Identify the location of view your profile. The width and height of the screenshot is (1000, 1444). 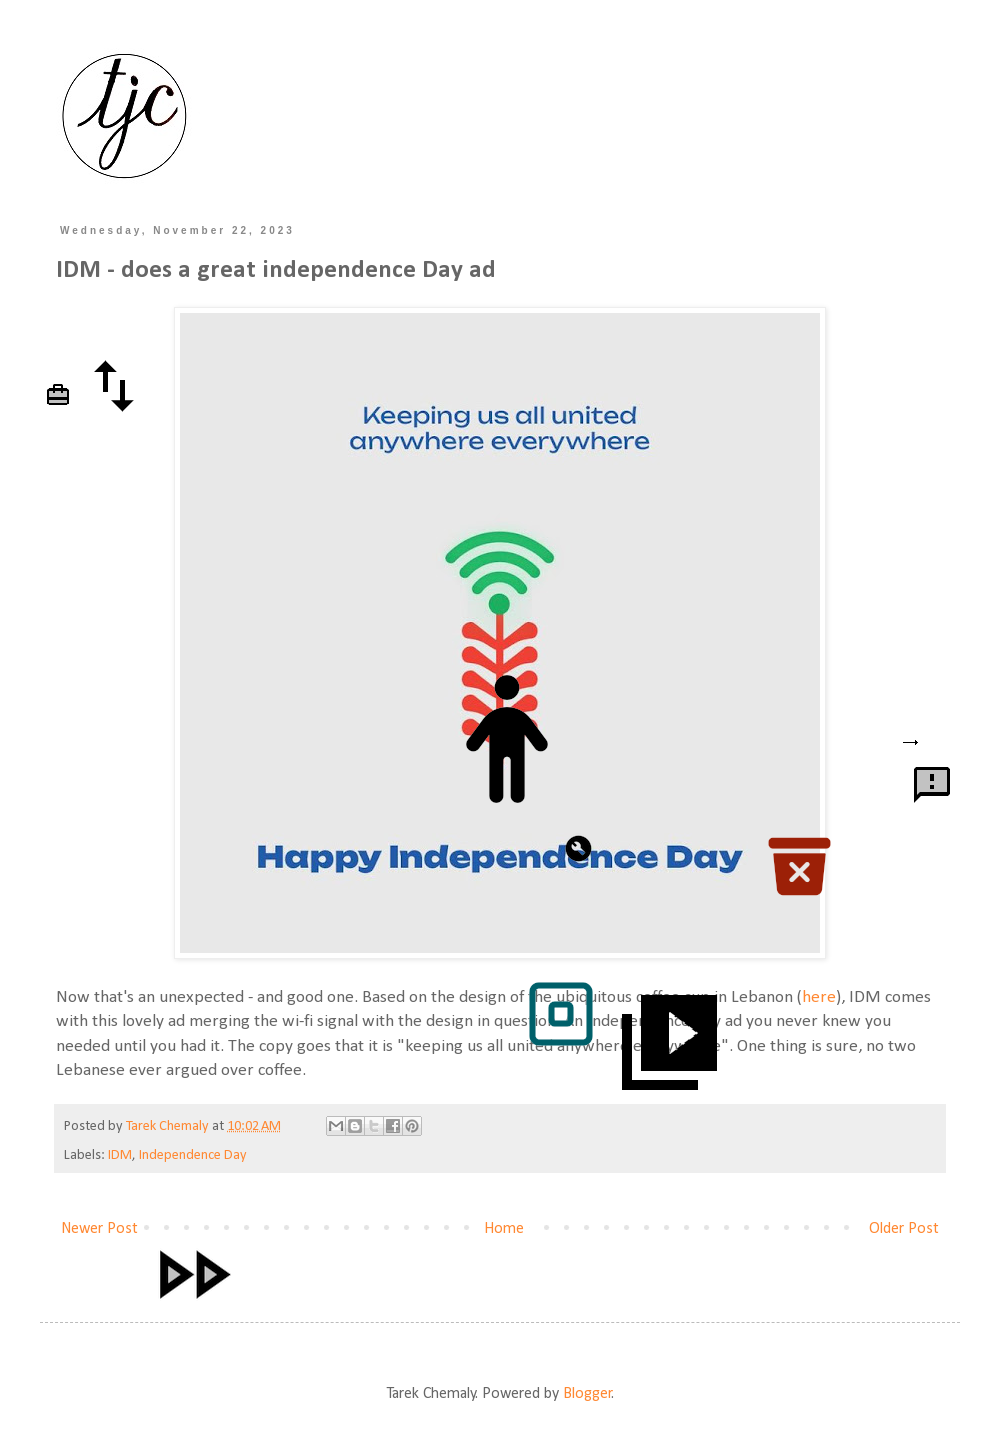
(507, 739).